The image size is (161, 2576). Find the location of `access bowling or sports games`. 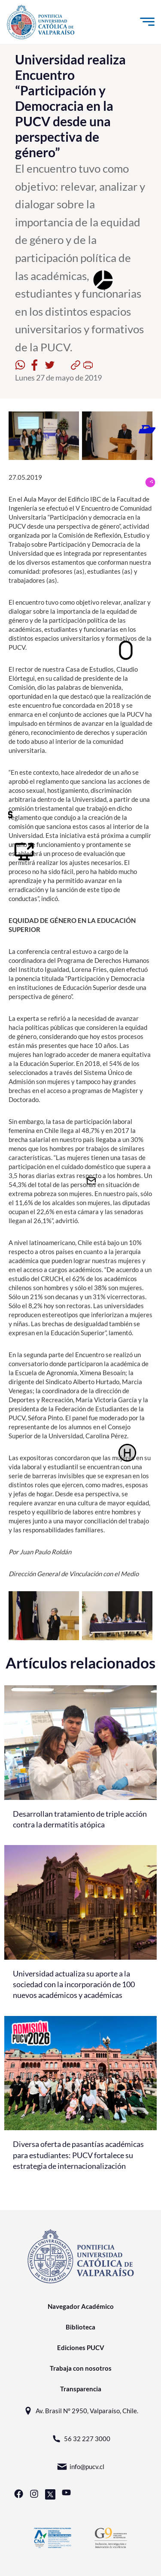

access bowling or sports games is located at coordinates (150, 482).